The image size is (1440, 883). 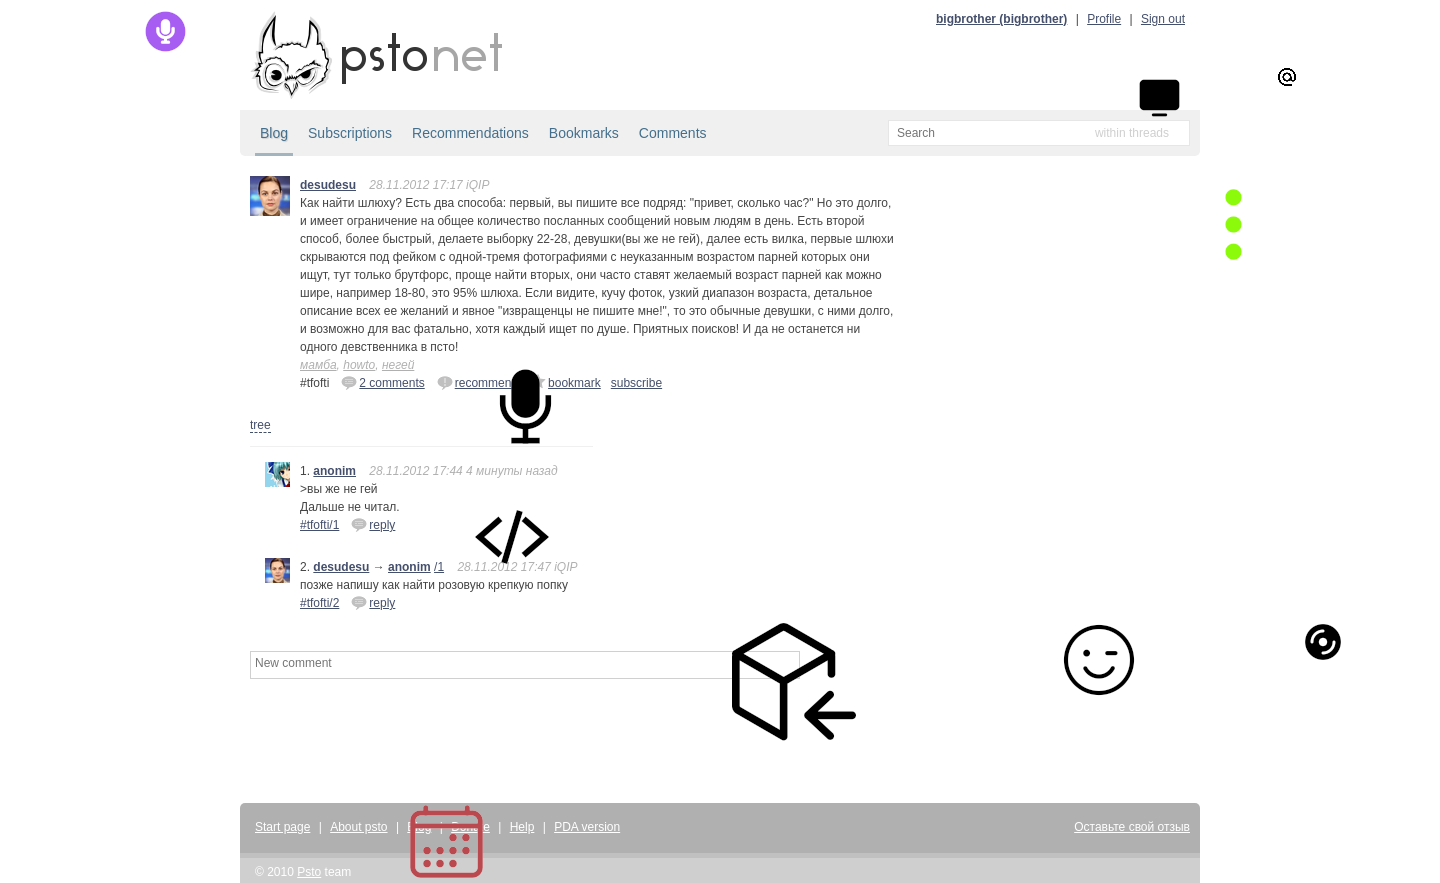 What do you see at coordinates (1287, 77) in the screenshot?
I see `enter or view email address` at bounding box center [1287, 77].